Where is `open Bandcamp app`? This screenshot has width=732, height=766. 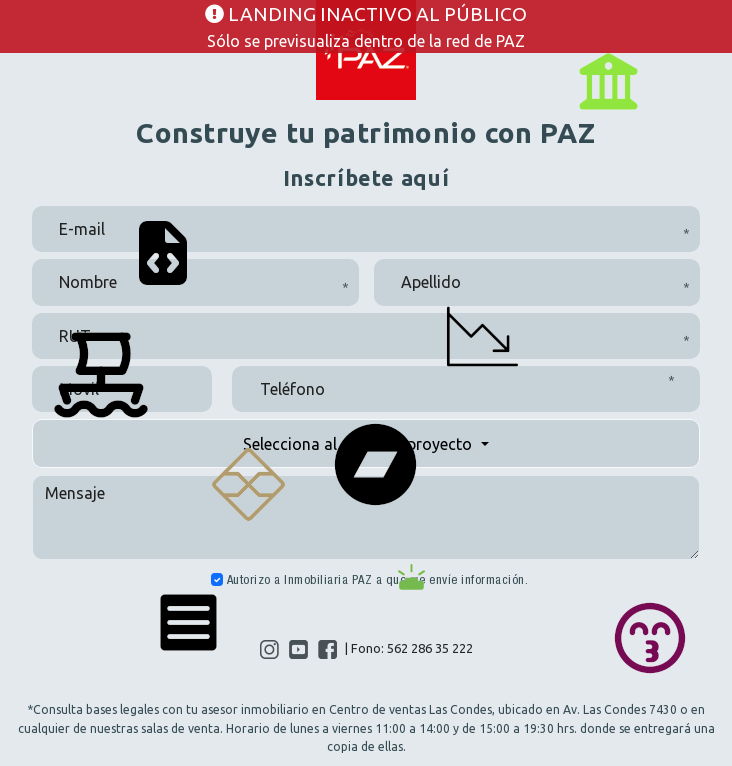 open Bandcamp app is located at coordinates (375, 464).